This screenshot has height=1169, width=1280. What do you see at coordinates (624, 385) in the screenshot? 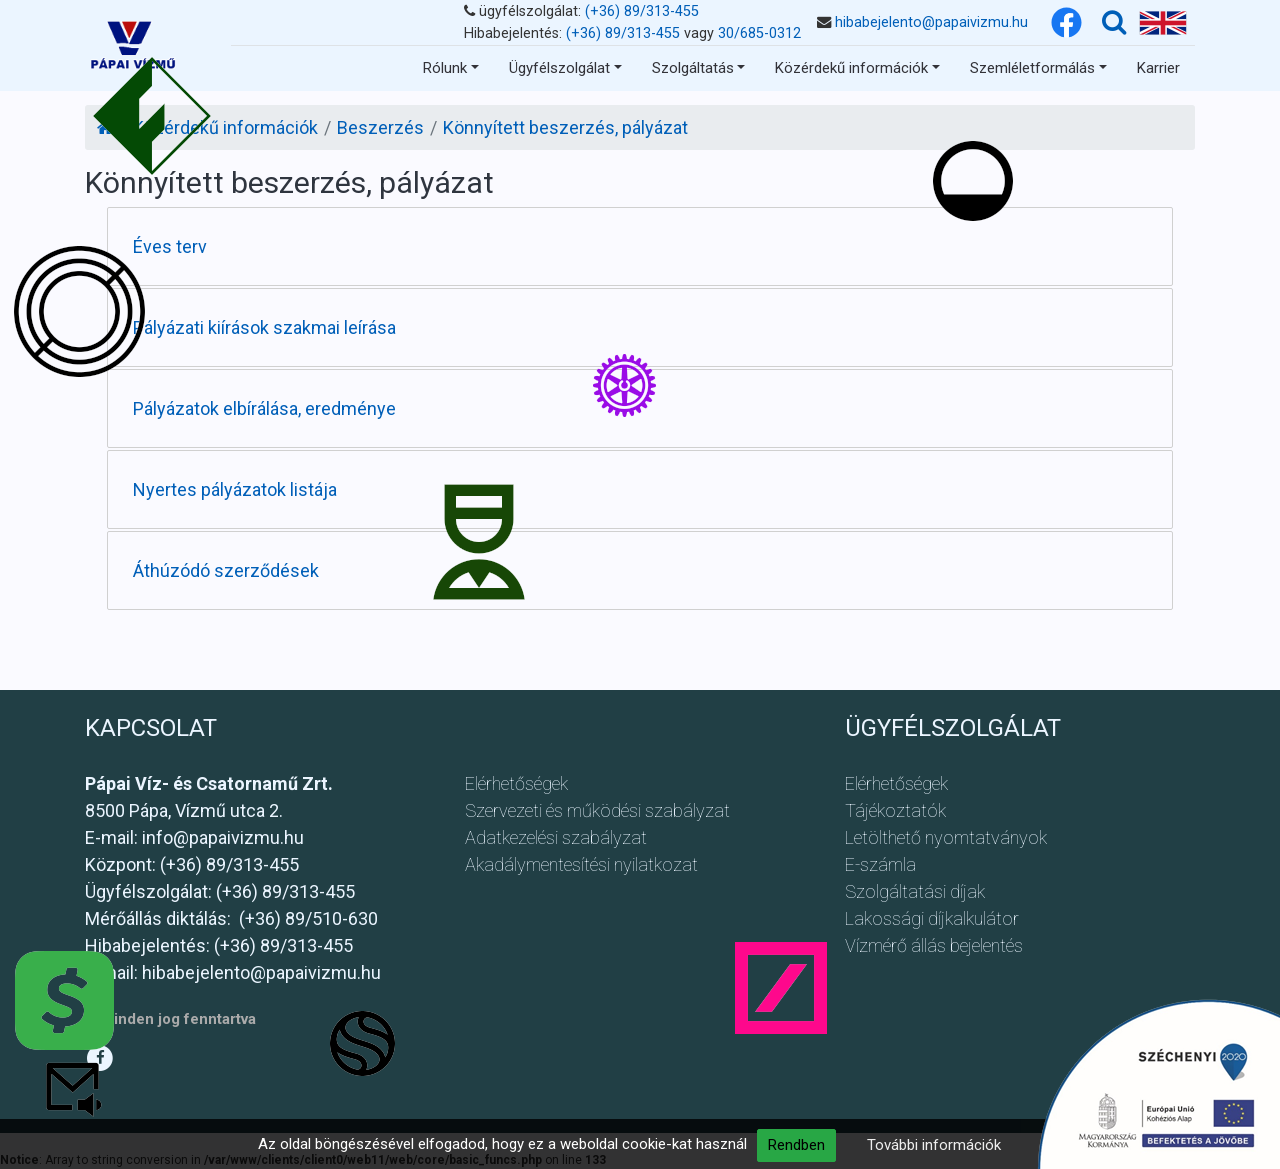
I see `Rotary International organization logo` at bounding box center [624, 385].